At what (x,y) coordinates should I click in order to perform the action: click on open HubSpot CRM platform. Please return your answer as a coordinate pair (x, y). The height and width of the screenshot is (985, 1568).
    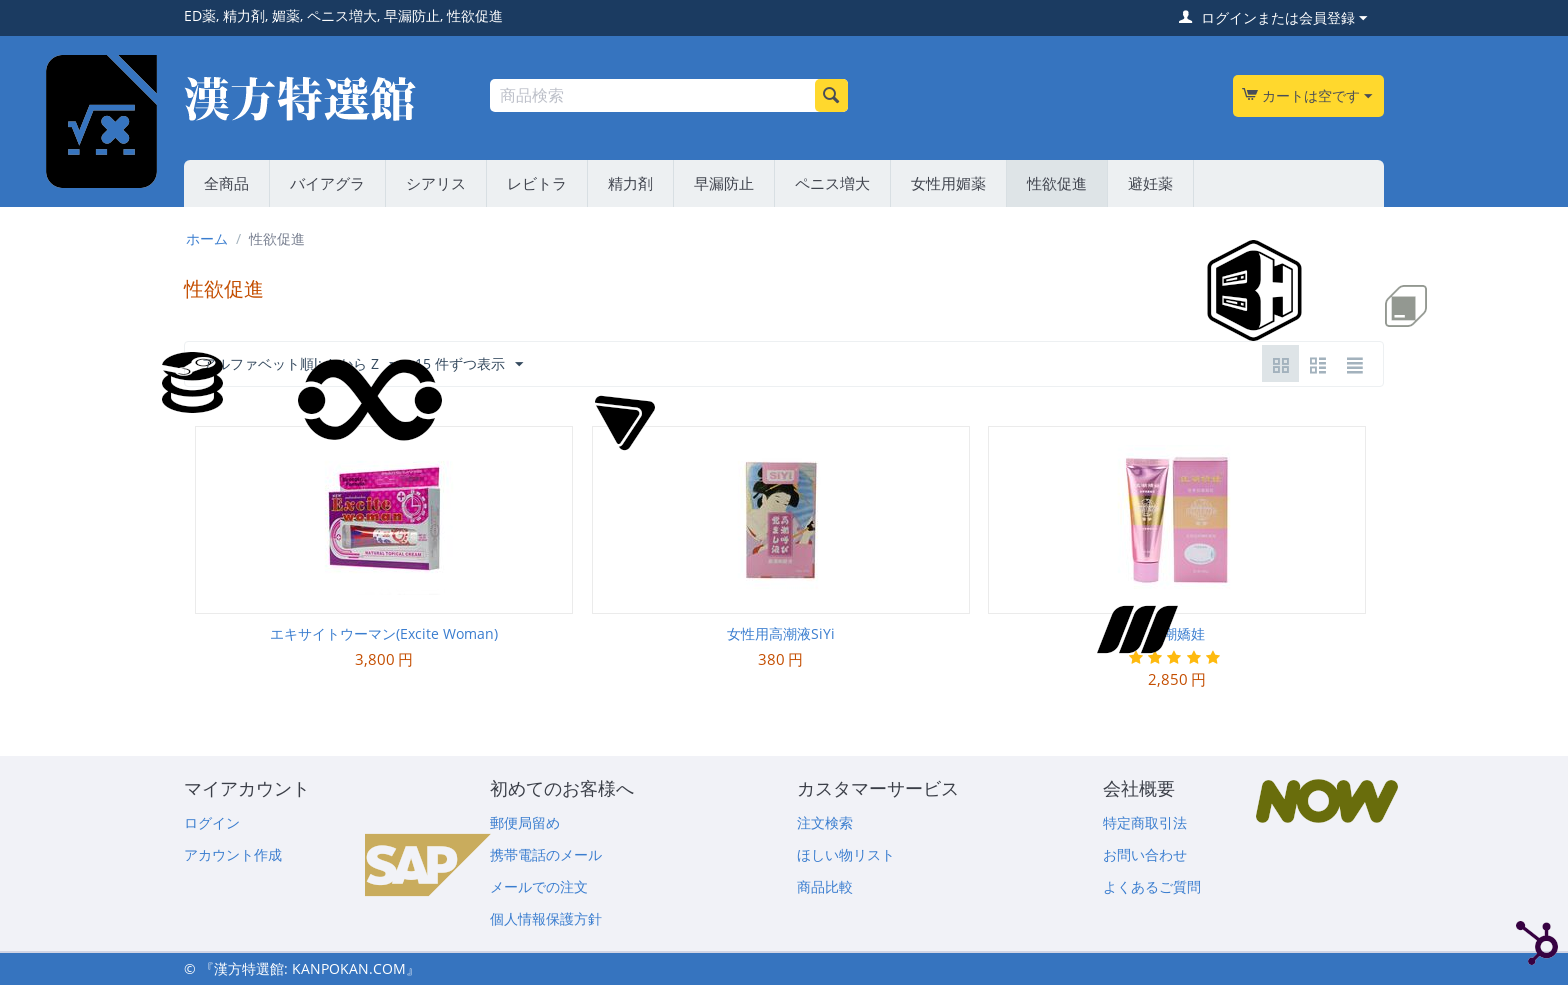
    Looking at the image, I should click on (1537, 943).